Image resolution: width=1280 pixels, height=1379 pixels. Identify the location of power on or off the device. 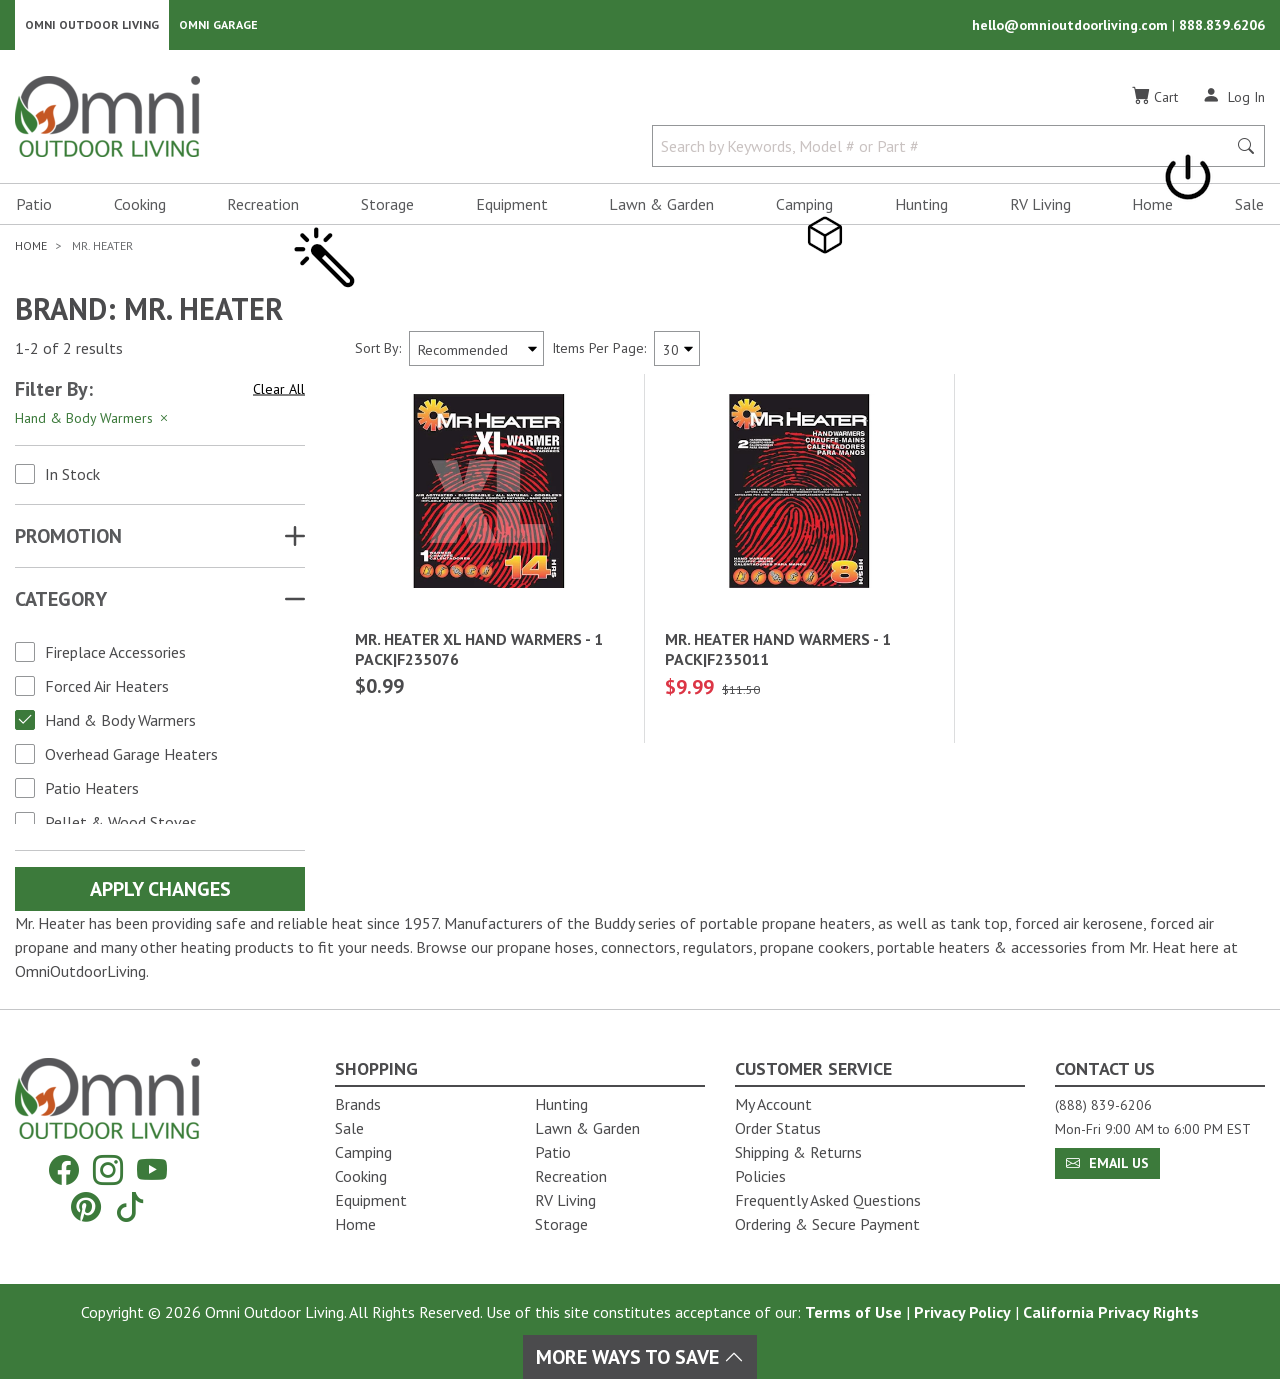
(1188, 177).